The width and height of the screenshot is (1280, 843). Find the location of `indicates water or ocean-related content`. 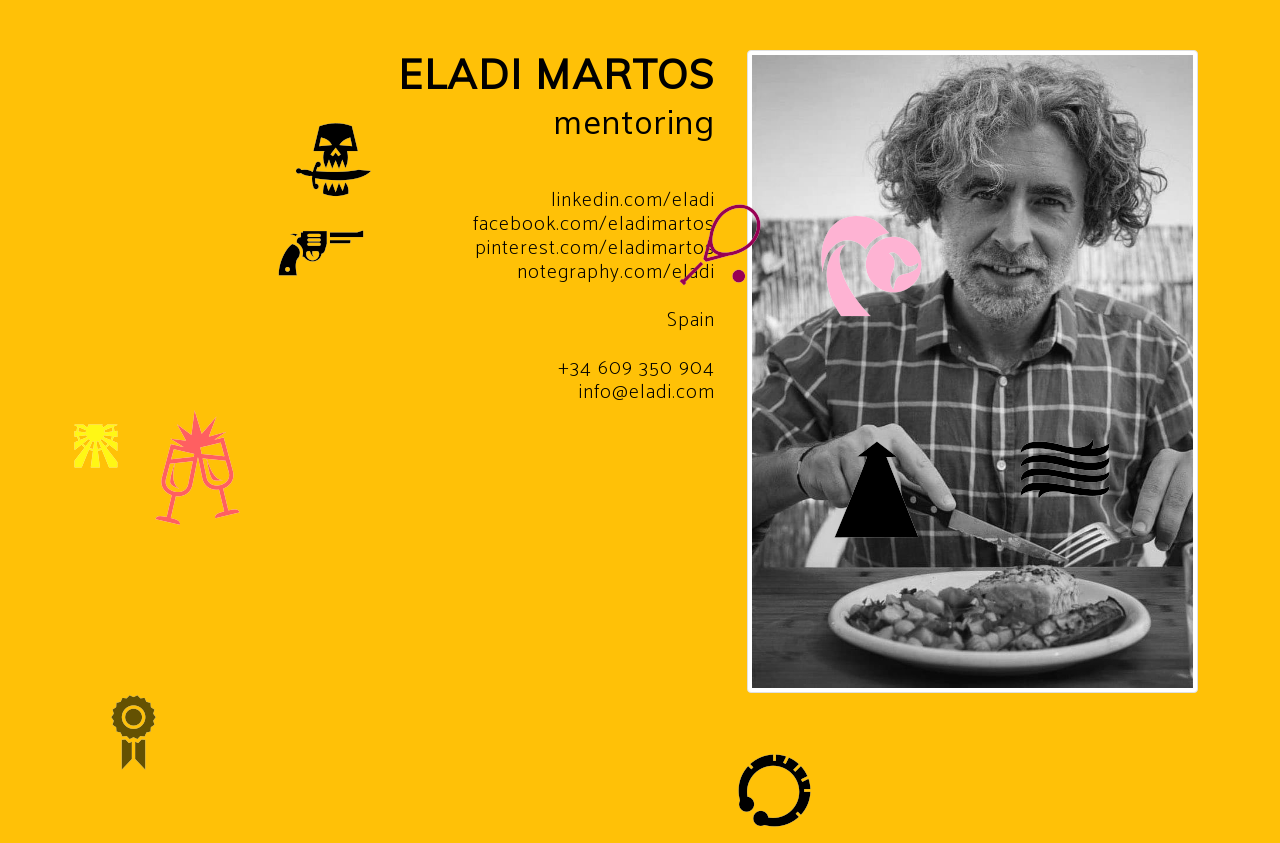

indicates water or ocean-related content is located at coordinates (1065, 468).